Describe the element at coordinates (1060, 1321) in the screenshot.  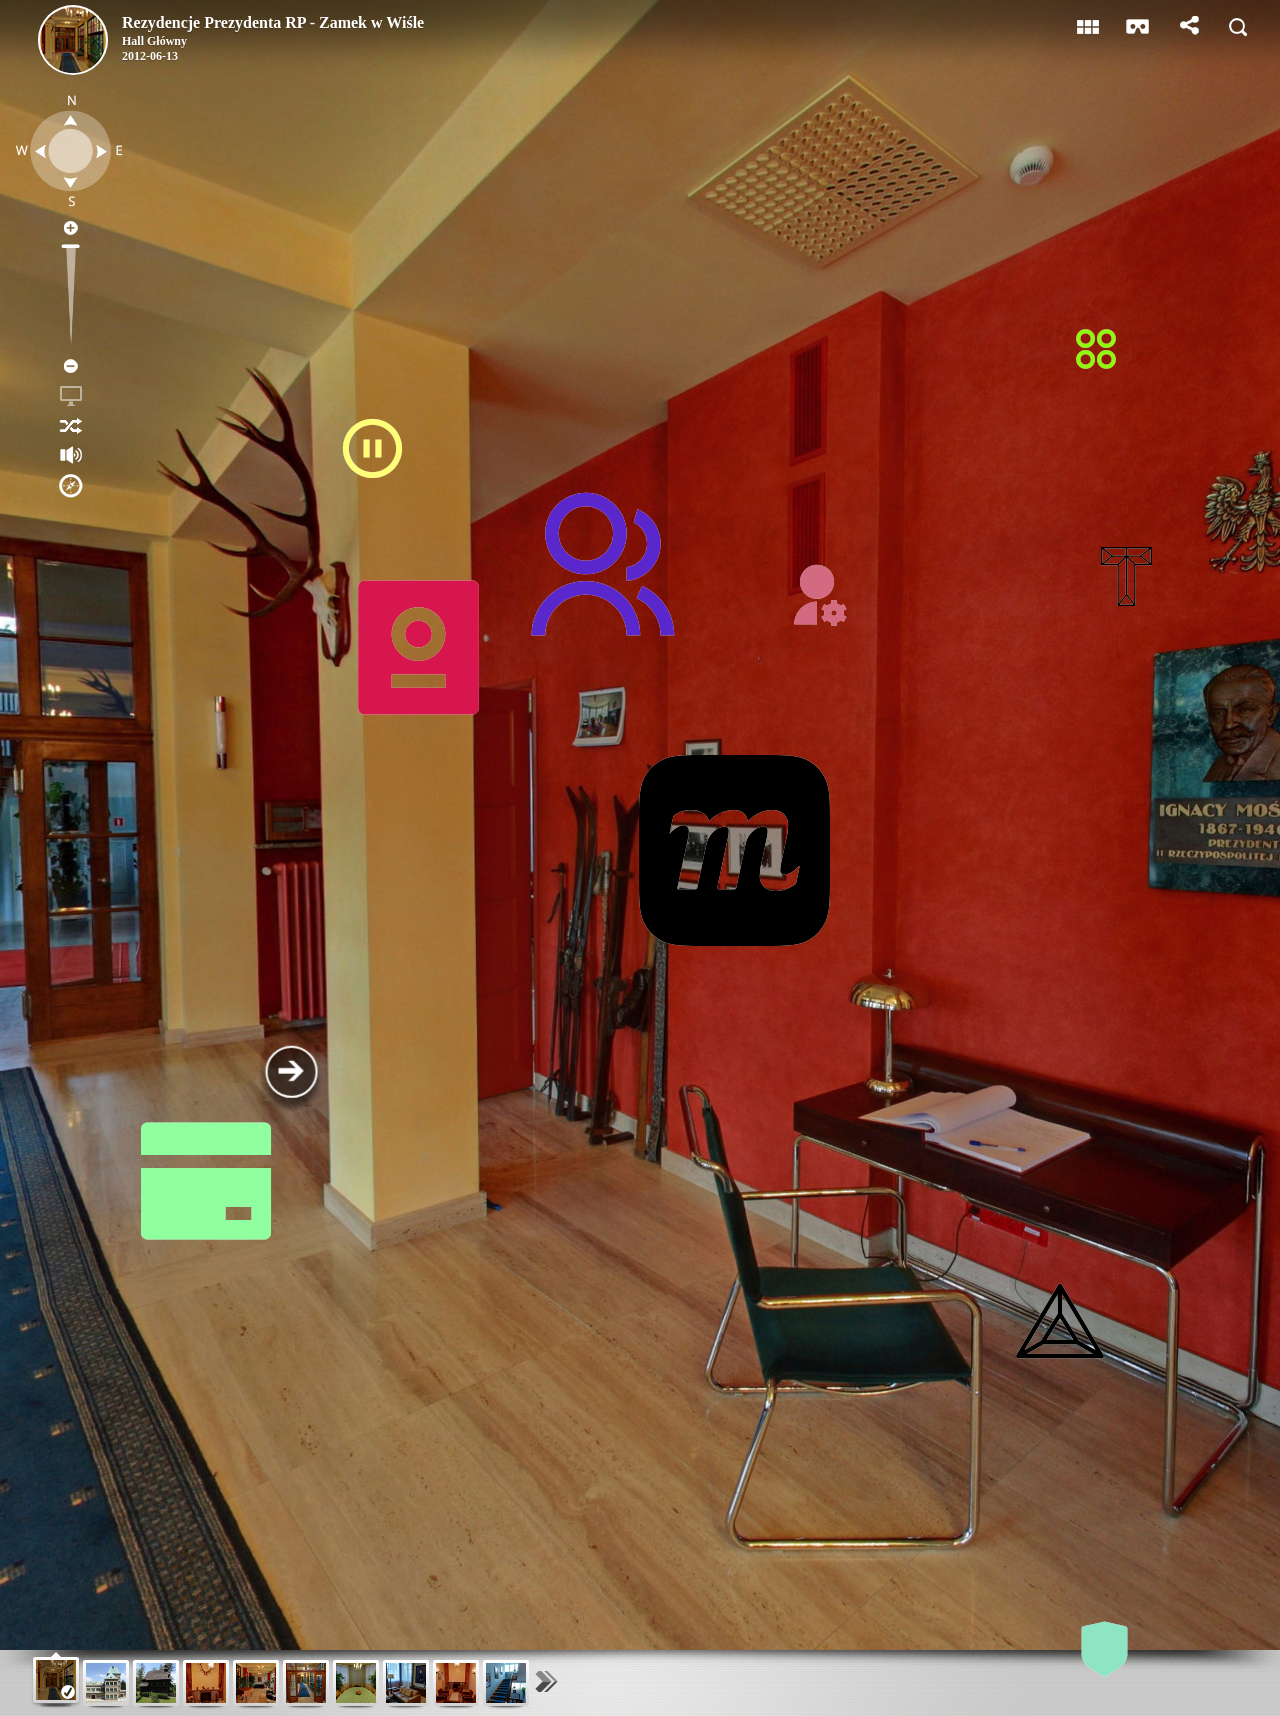
I see `basic attention token (BAT) cryptocurrency logo` at that location.